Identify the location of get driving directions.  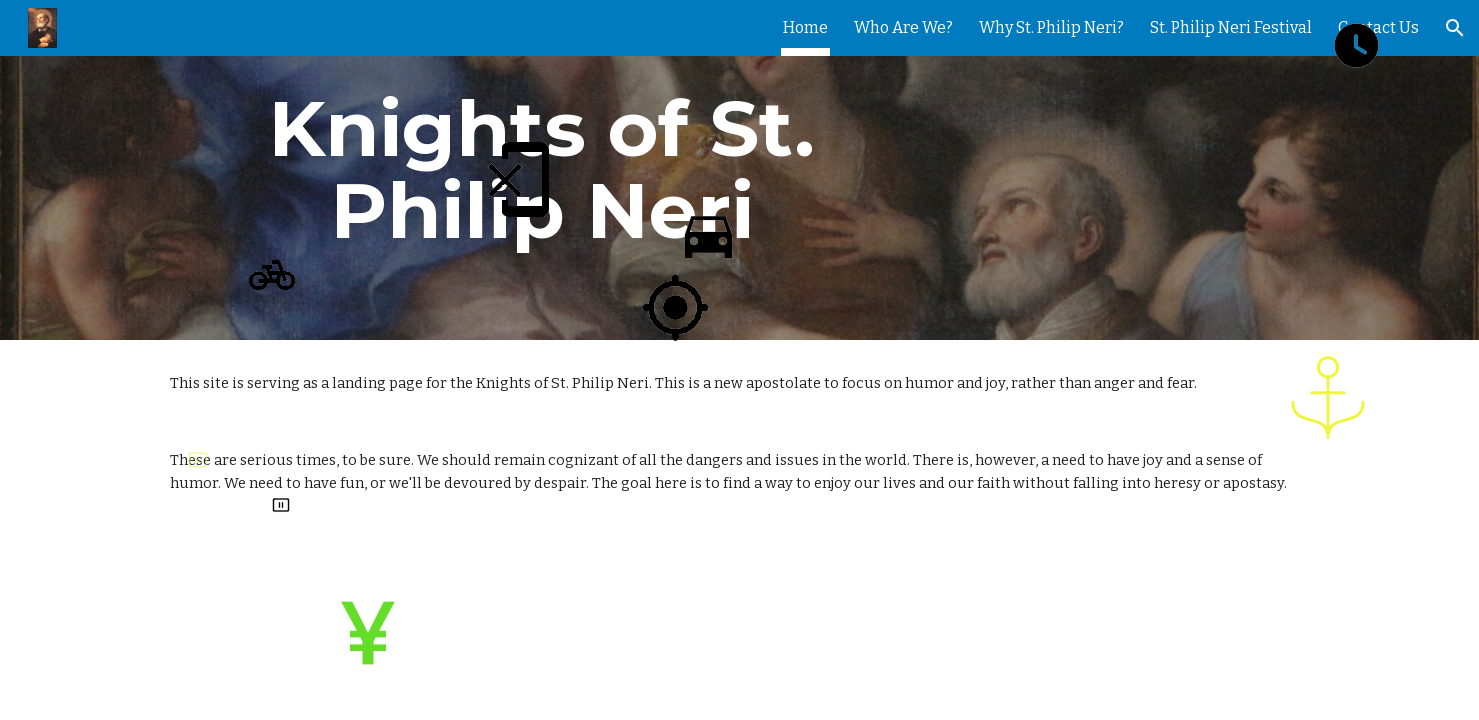
(708, 234).